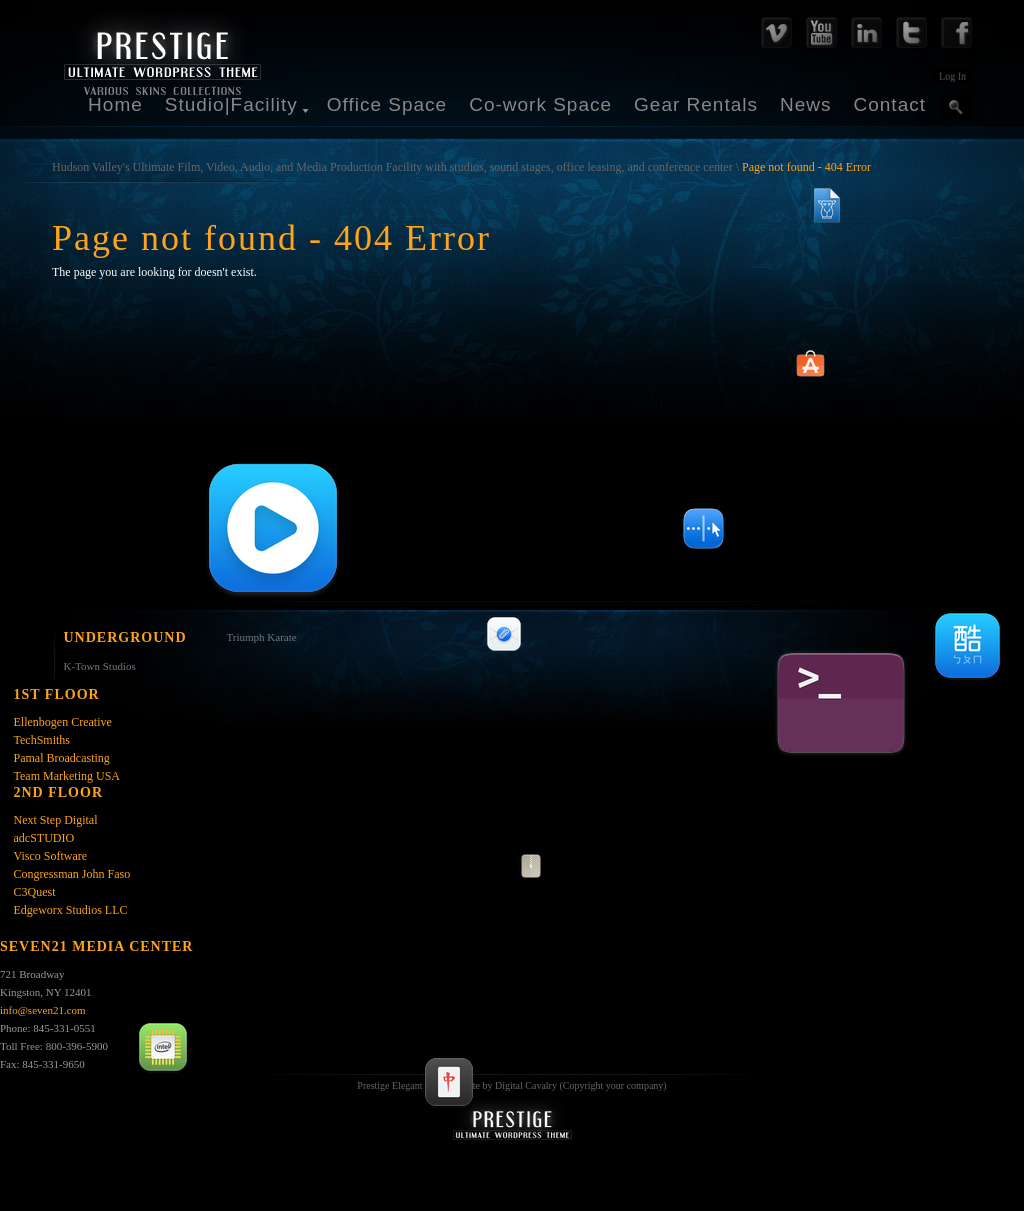 Image resolution: width=1024 pixels, height=1211 pixels. I want to click on open email attachment viewer, so click(504, 634).